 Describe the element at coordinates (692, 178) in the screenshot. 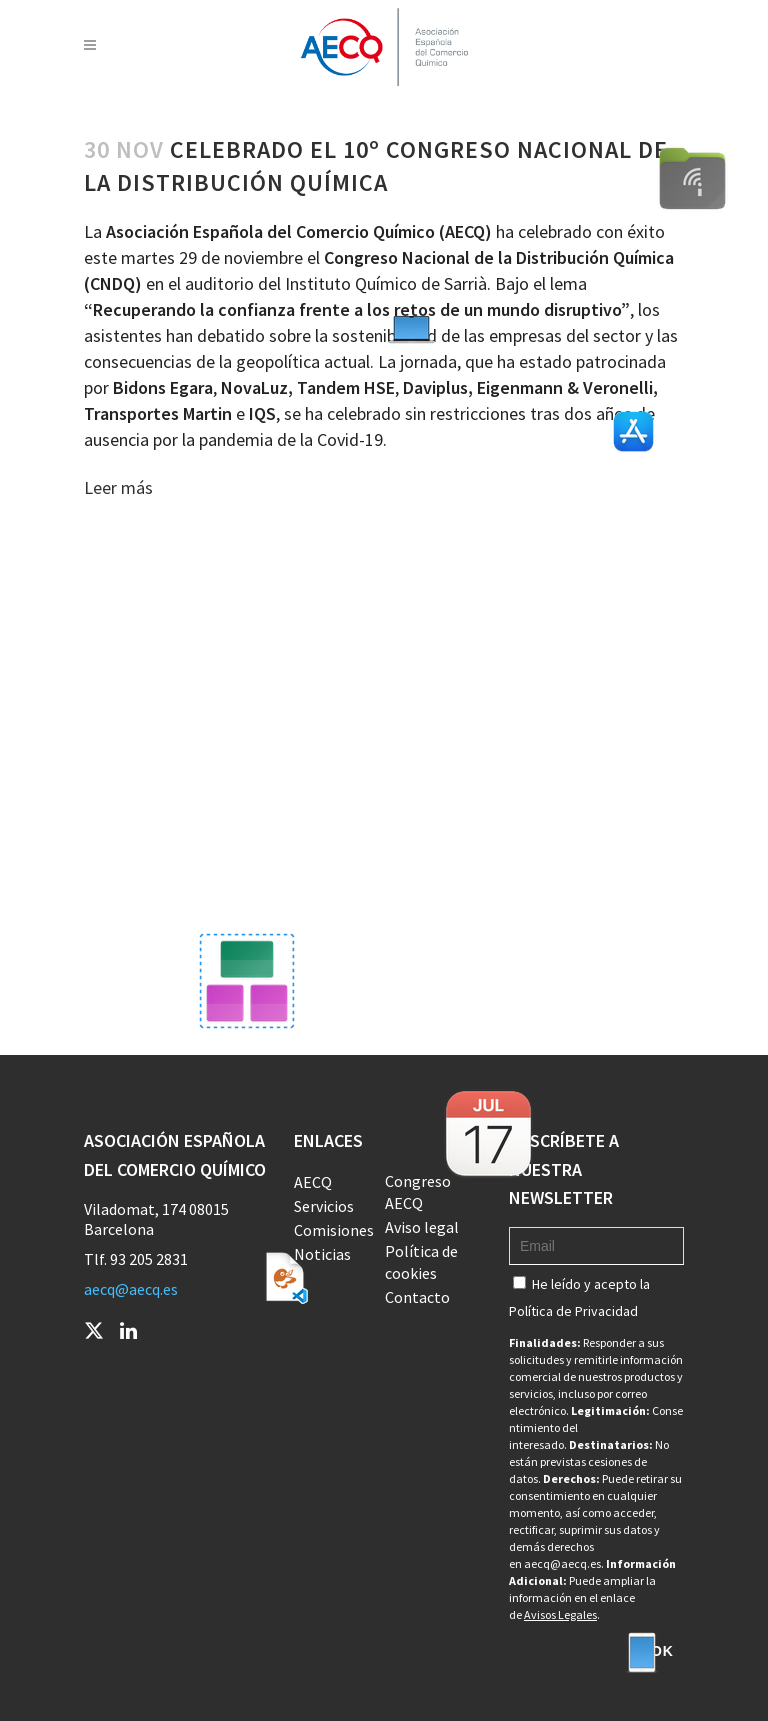

I see `open insync cloud sync folder` at that location.